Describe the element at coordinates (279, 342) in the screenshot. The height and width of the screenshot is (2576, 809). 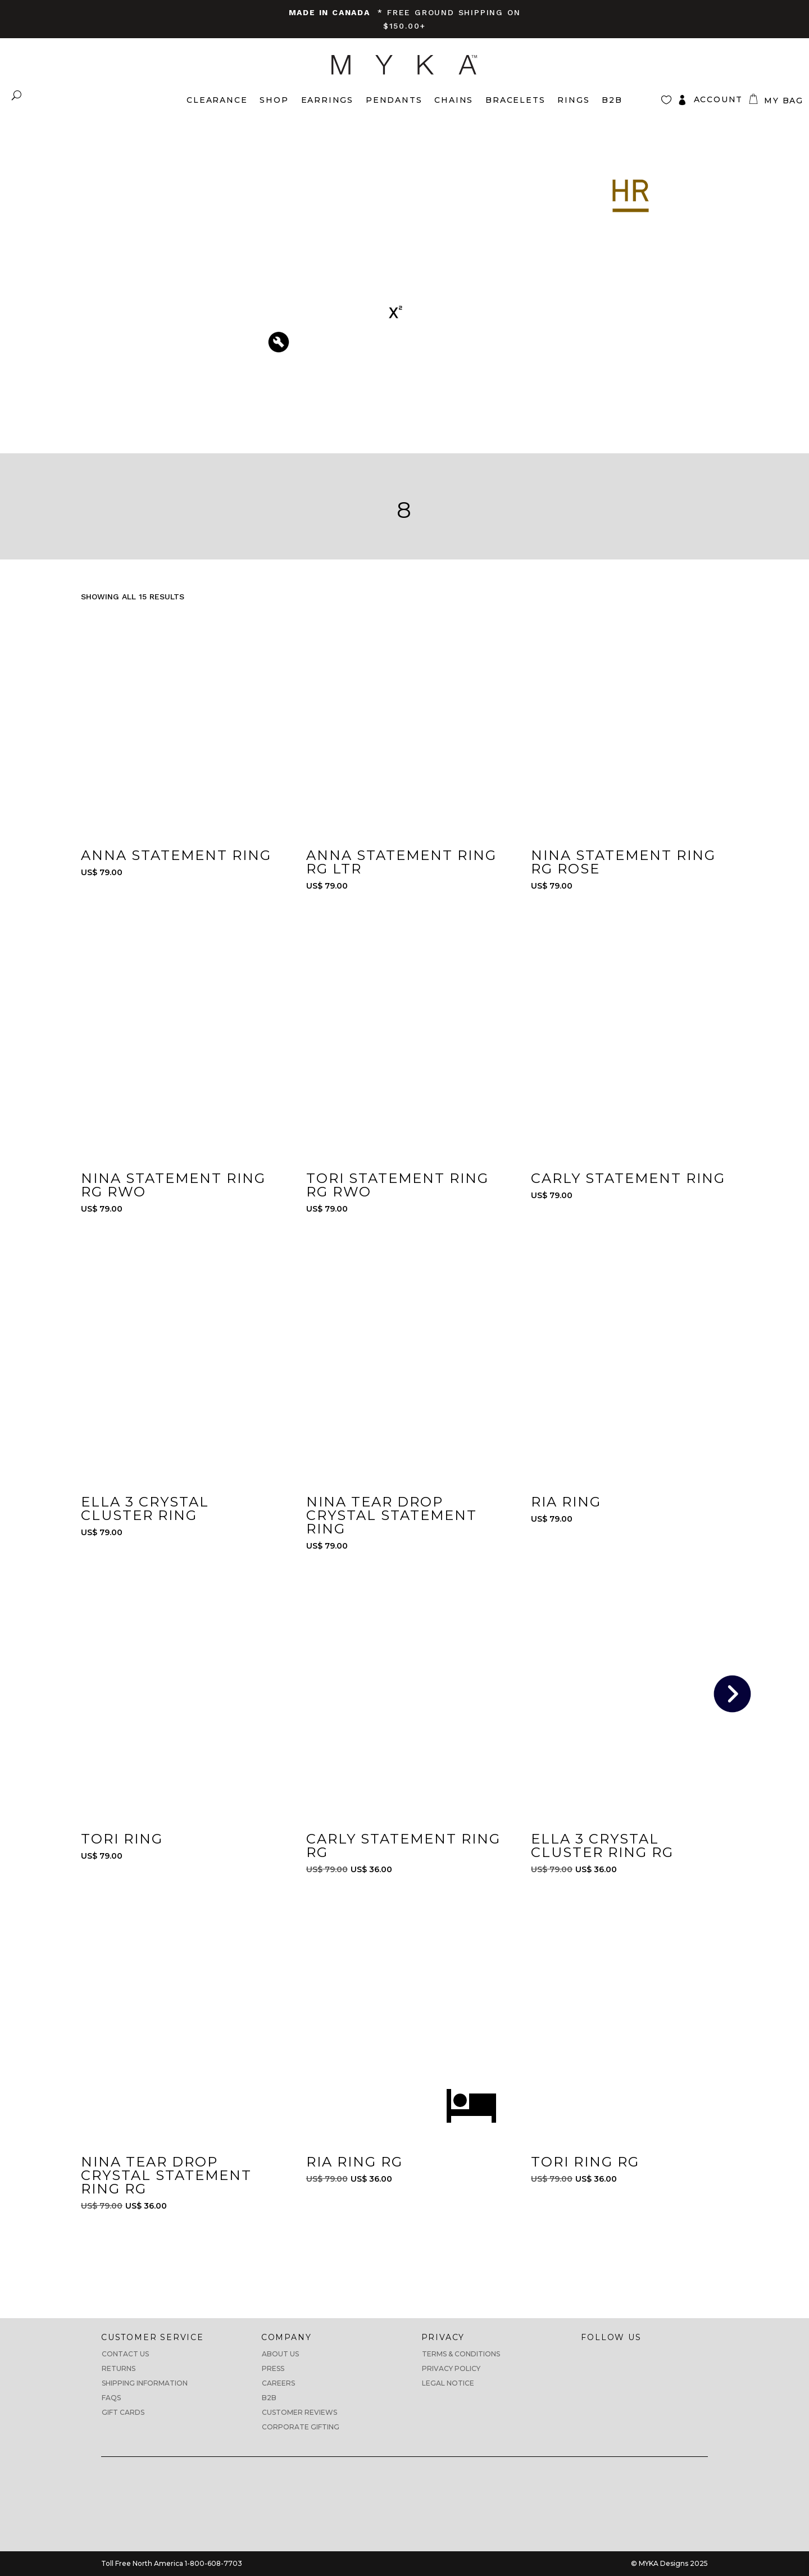
I see `access settings or configuration options` at that location.